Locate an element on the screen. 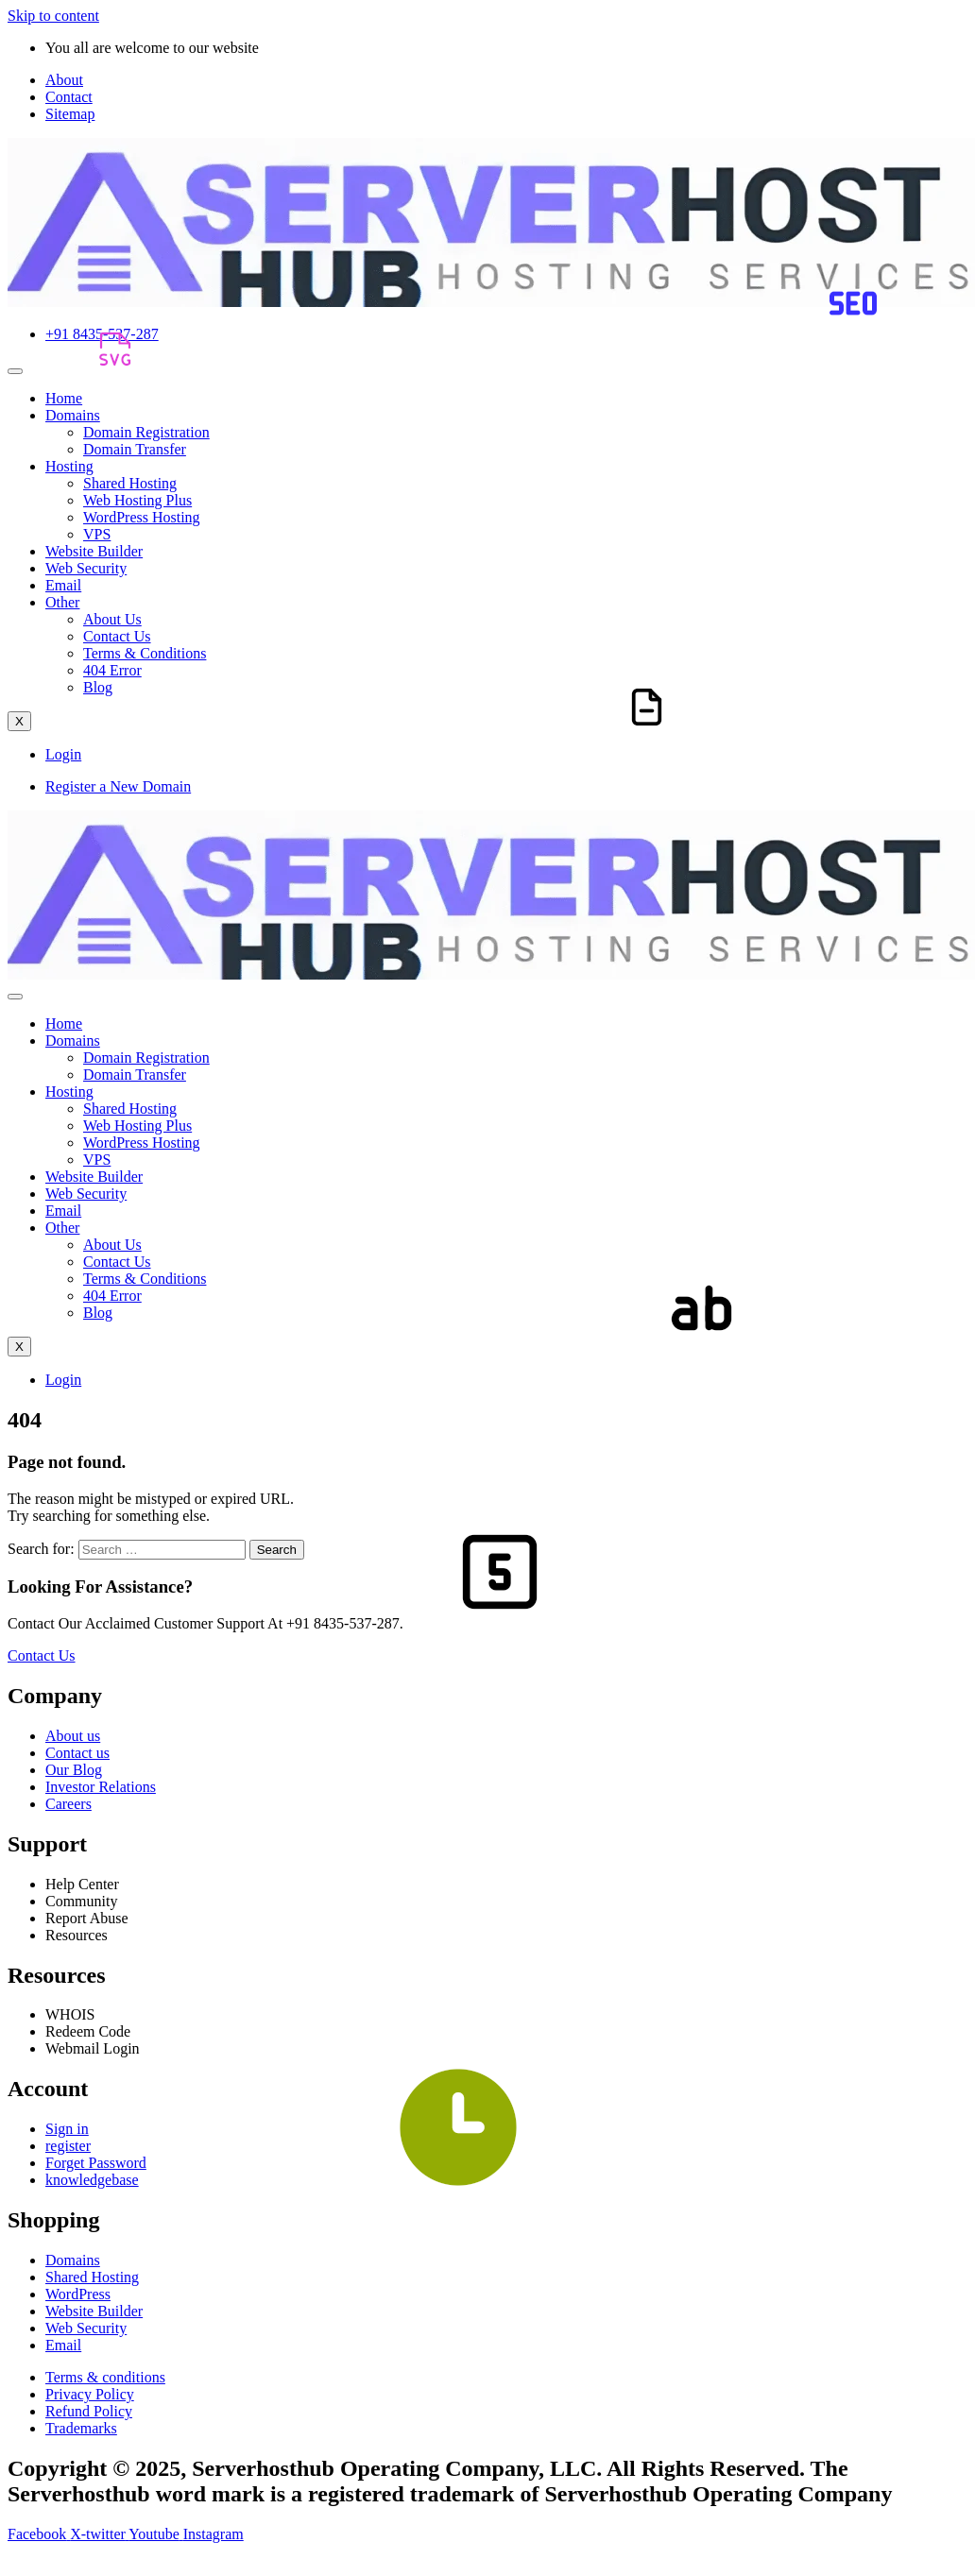 Image resolution: width=975 pixels, height=2576 pixels. view or open an SVG file is located at coordinates (115, 350).